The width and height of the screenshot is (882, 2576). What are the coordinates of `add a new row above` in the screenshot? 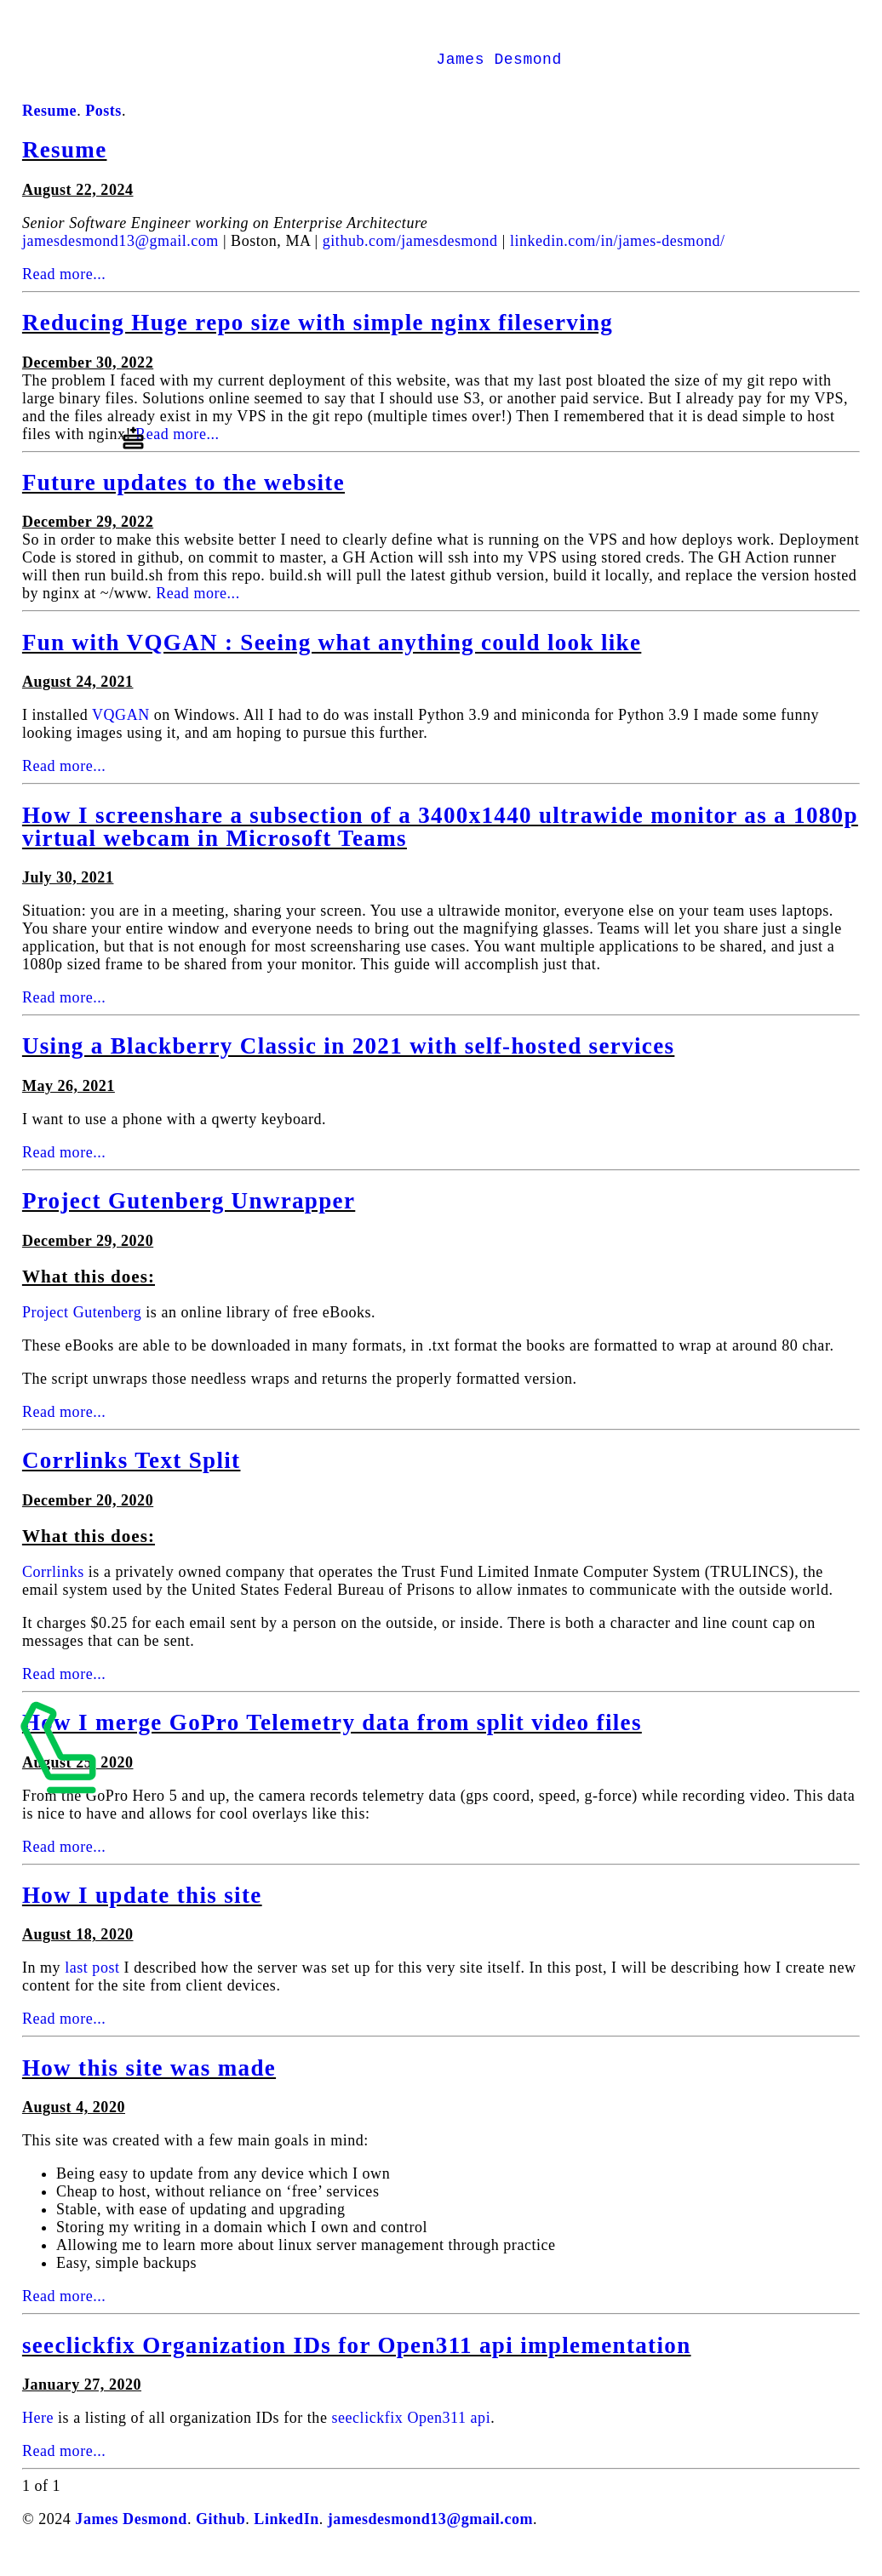 It's located at (133, 439).